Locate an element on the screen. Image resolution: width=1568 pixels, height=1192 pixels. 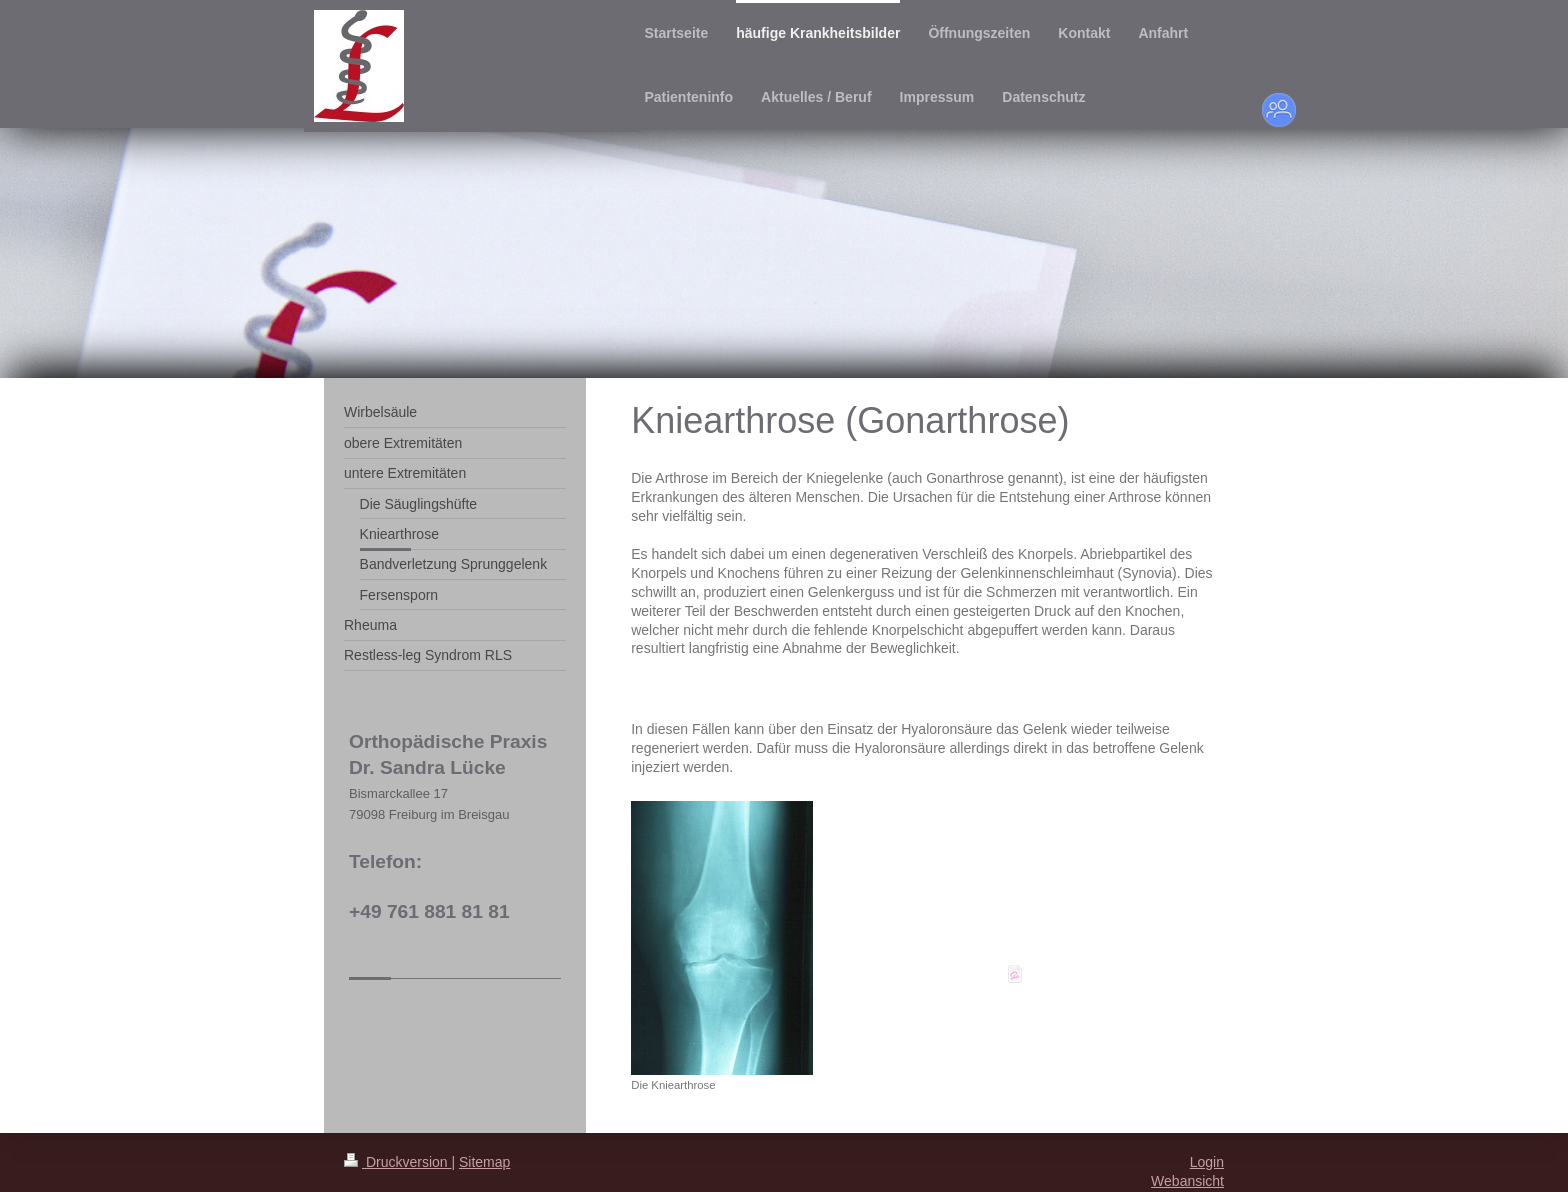
scss/sass stylesheet file is located at coordinates (1015, 974).